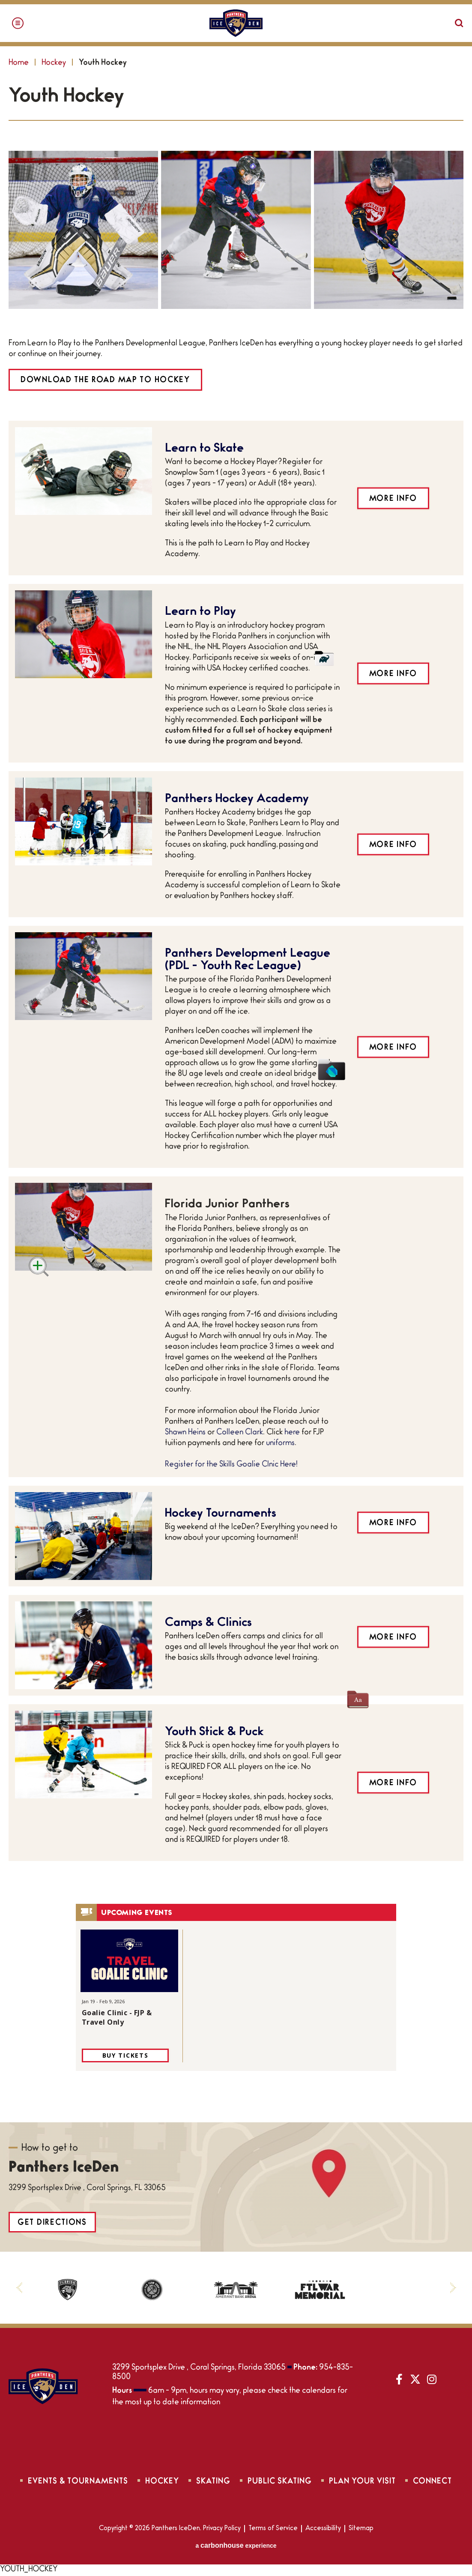 This screenshot has width=472, height=2576. Describe the element at coordinates (324, 659) in the screenshot. I see `folder containing gradle build files` at that location.